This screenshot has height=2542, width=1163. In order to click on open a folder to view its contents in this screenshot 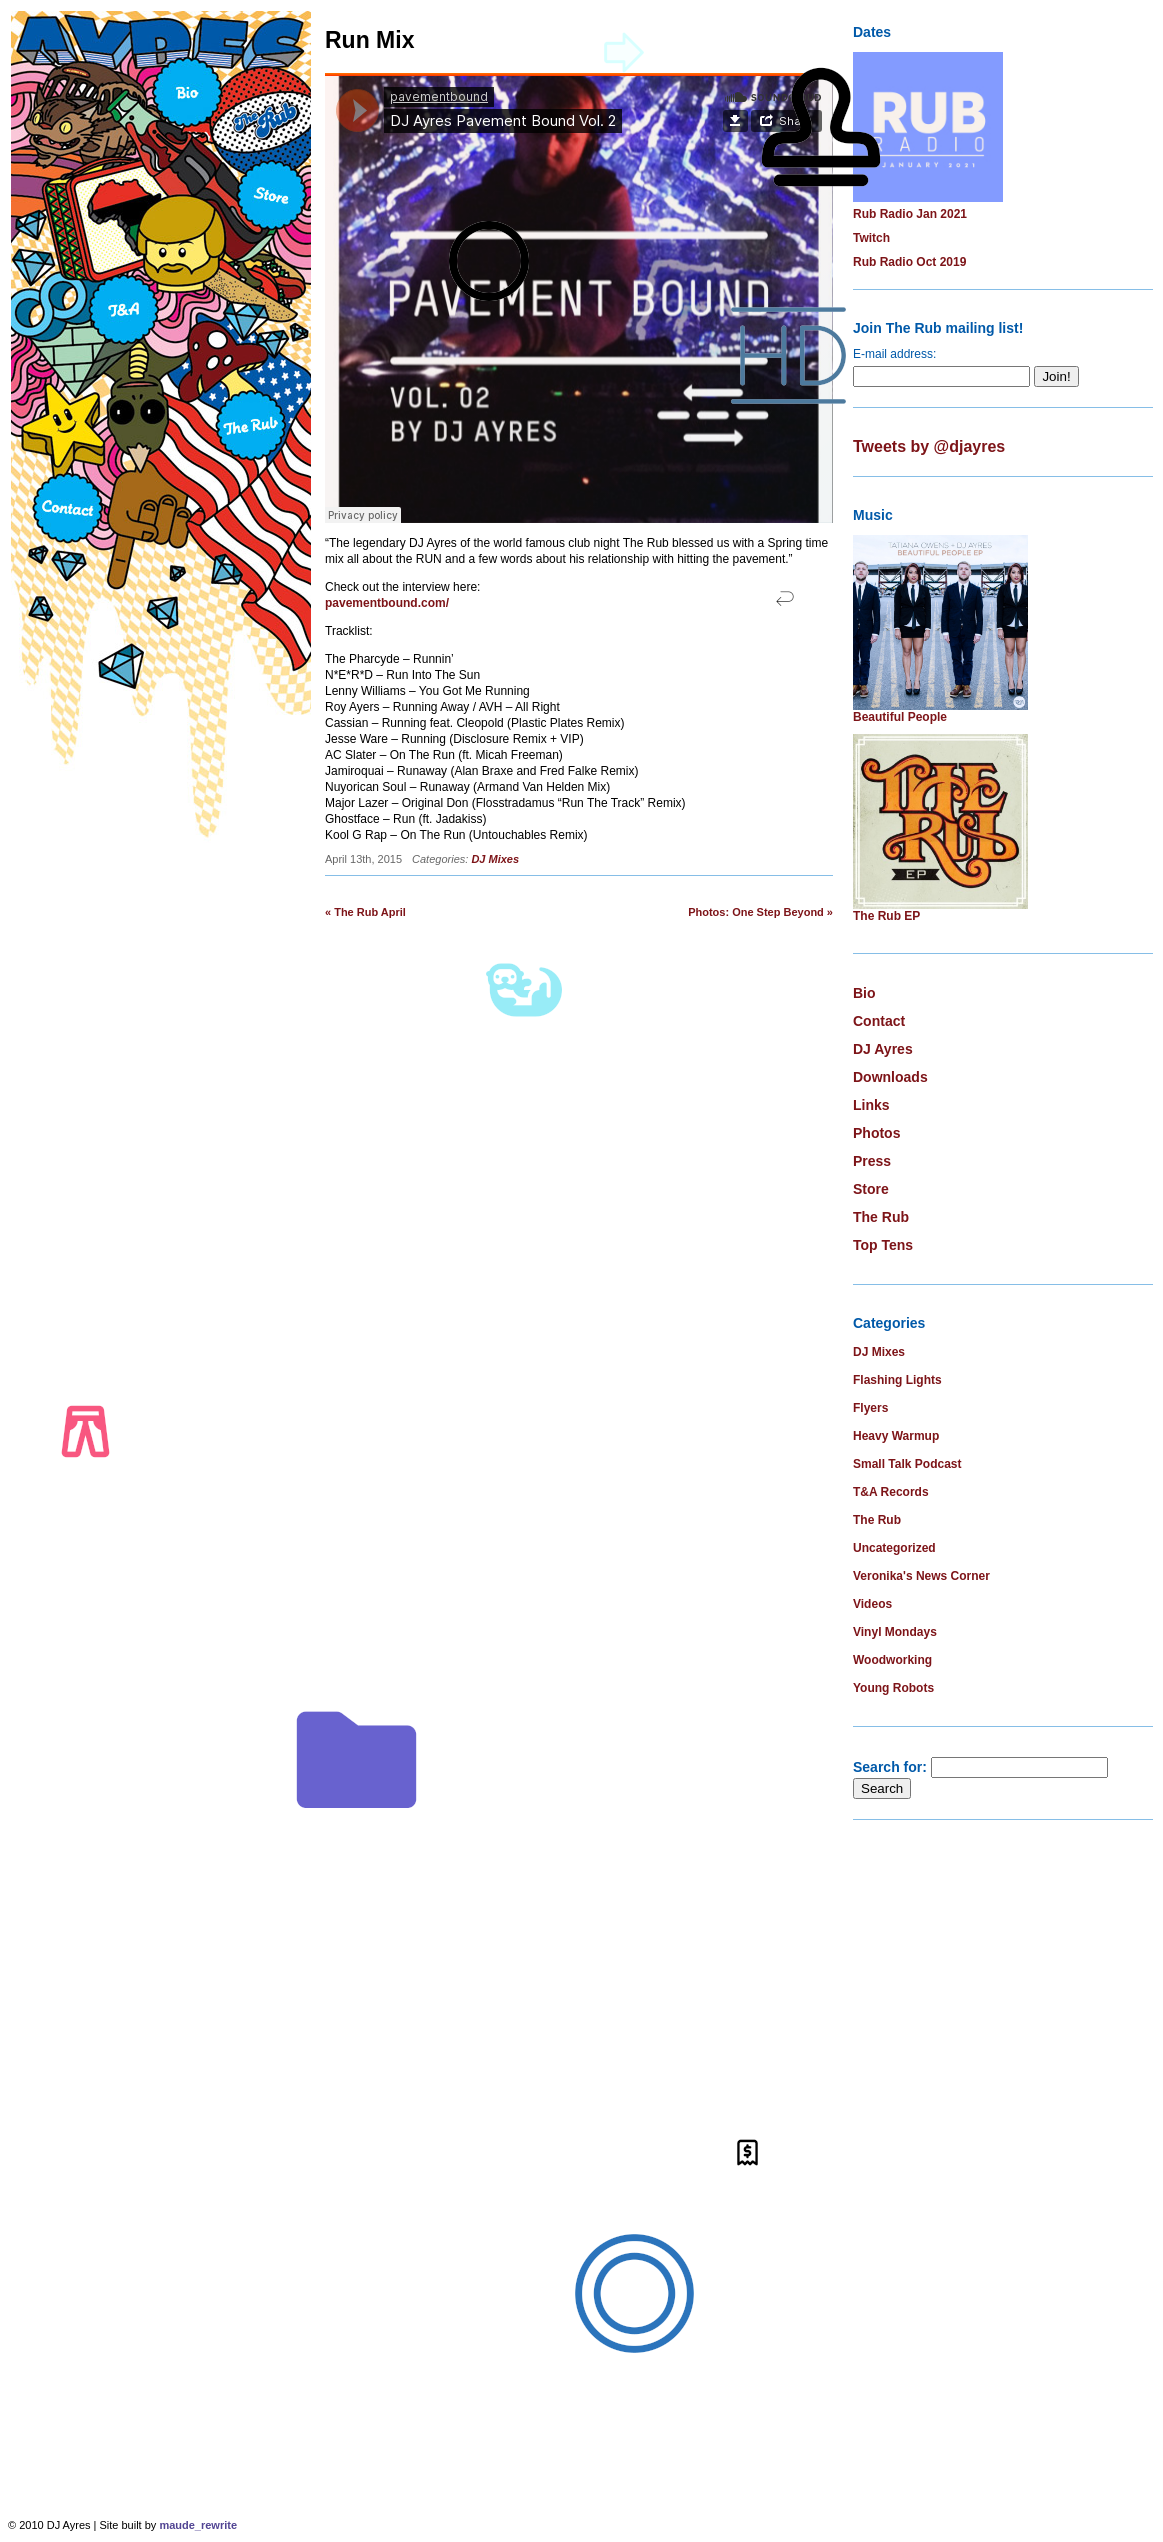, I will do `click(356, 1757)`.